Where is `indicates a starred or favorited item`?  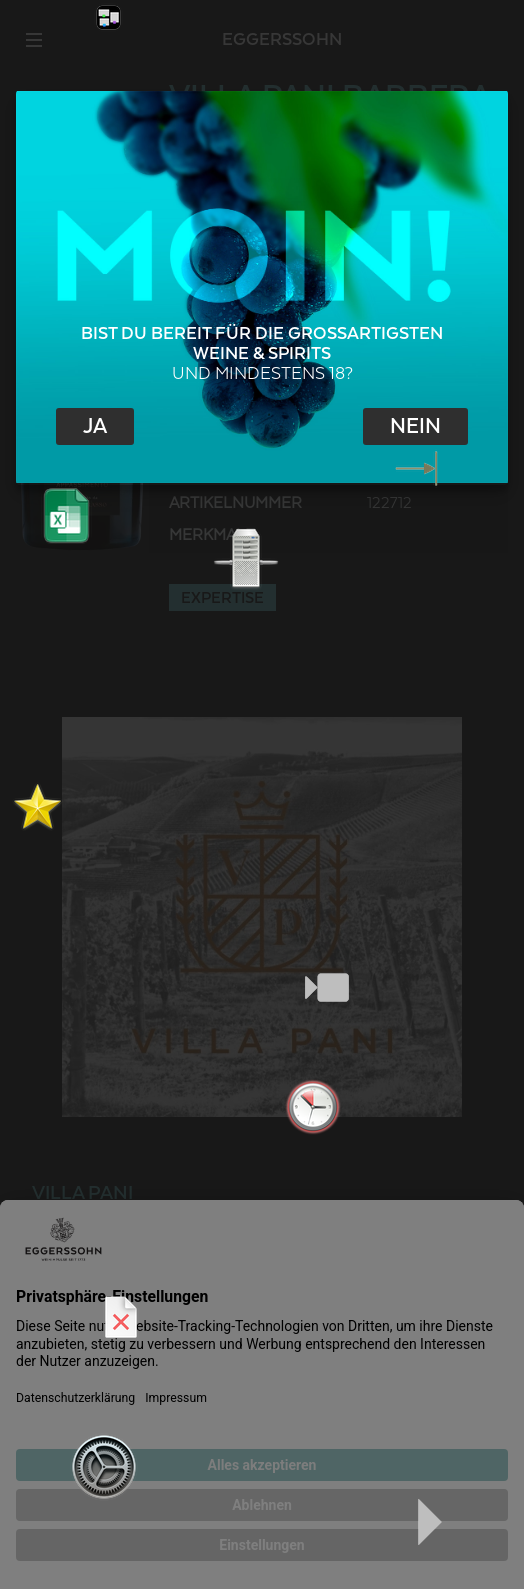 indicates a starred or favorited item is located at coordinates (37, 808).